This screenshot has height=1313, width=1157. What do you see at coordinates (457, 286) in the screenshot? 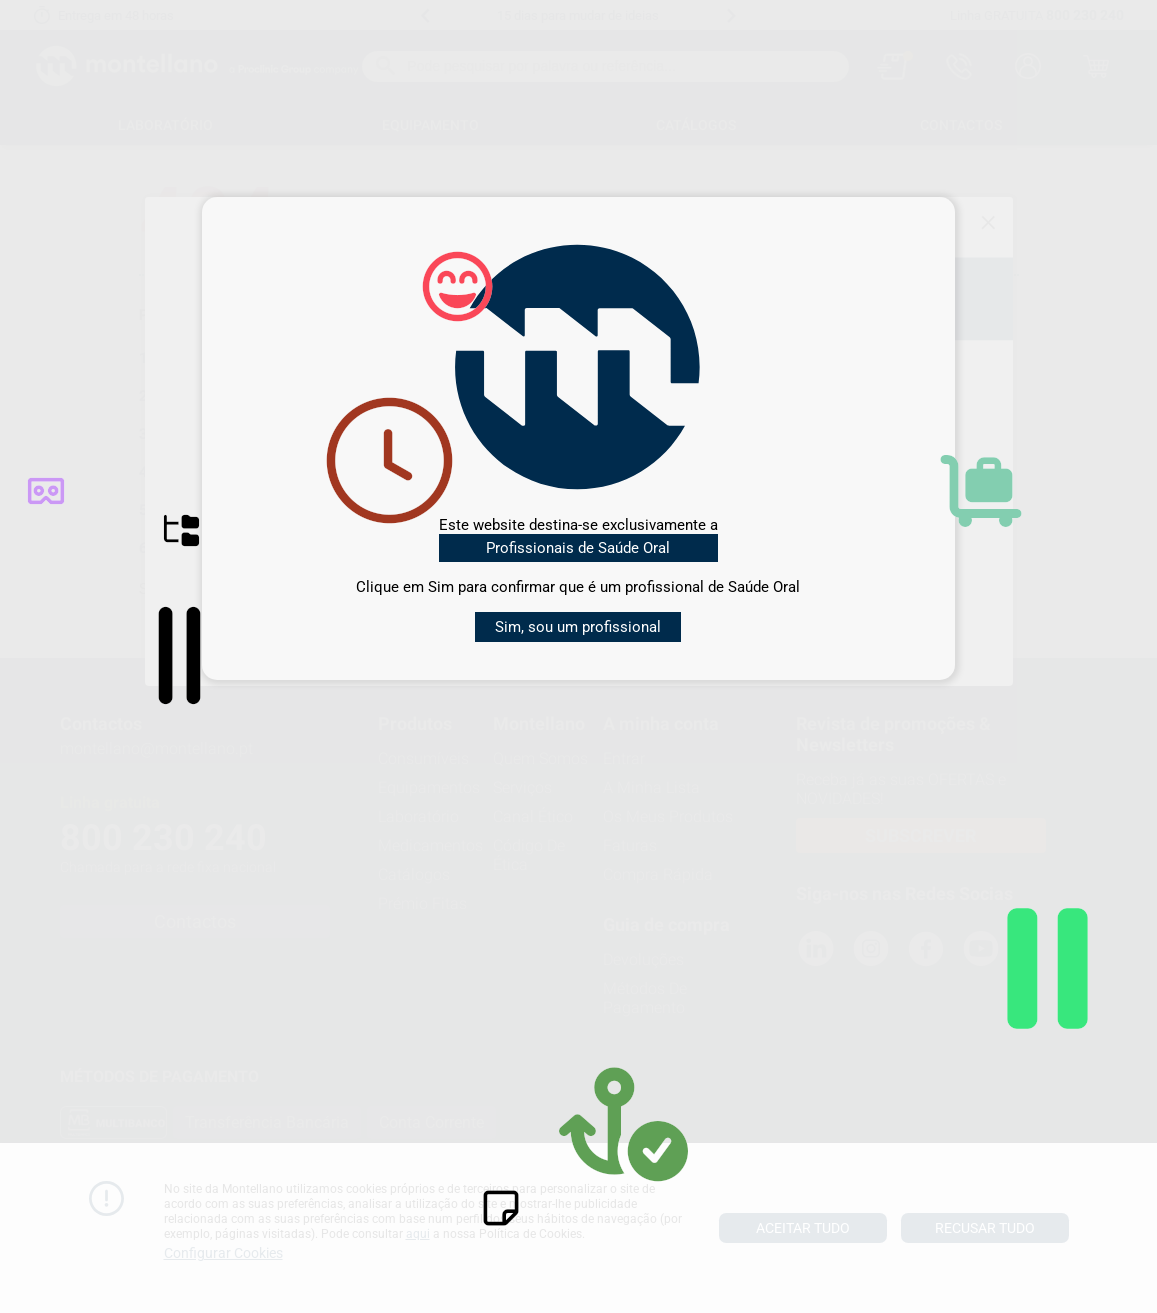
I see `react with a happy emoji` at bounding box center [457, 286].